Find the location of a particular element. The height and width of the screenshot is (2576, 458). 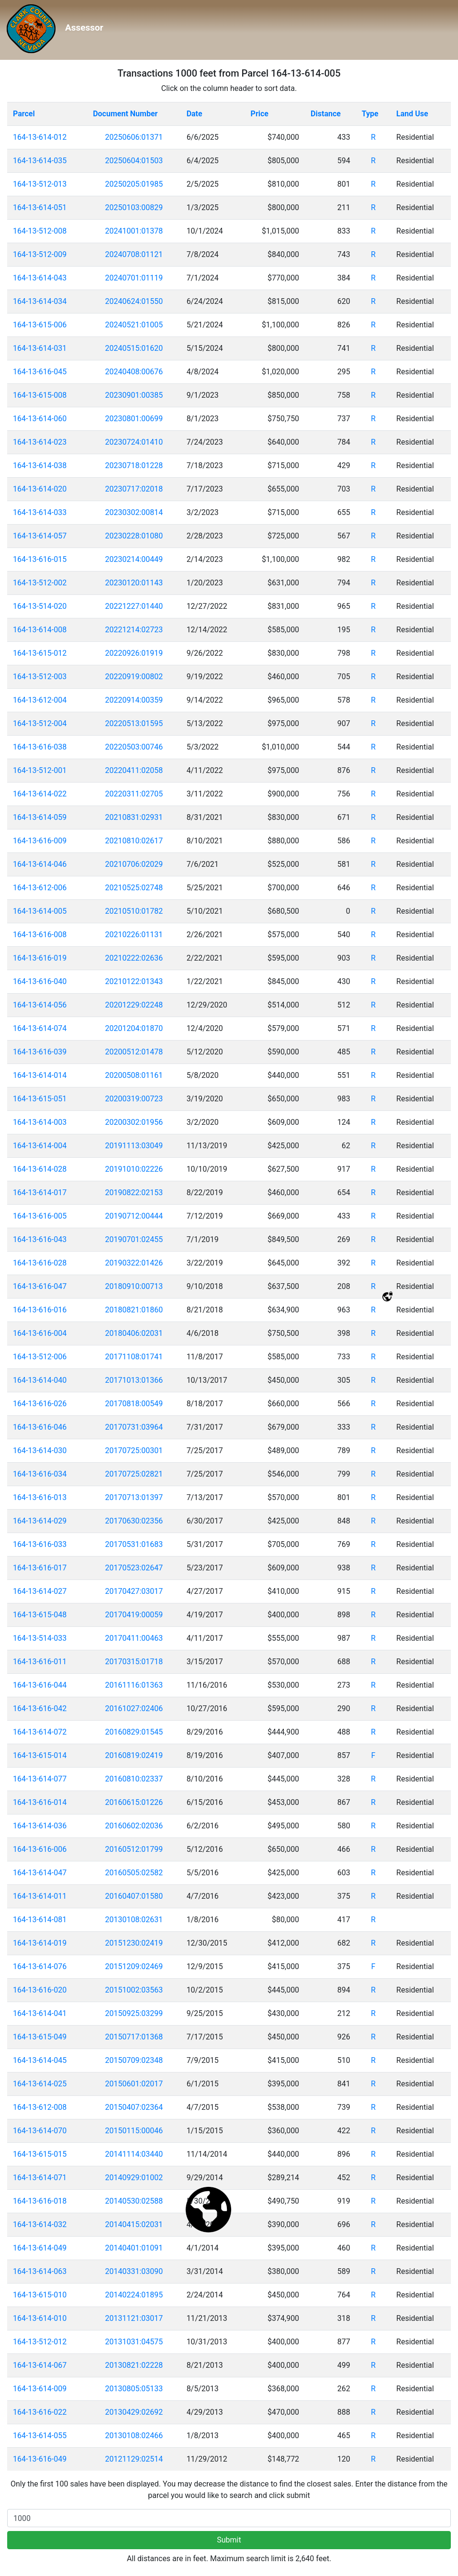

indicates active vpn connection is located at coordinates (387, 1296).